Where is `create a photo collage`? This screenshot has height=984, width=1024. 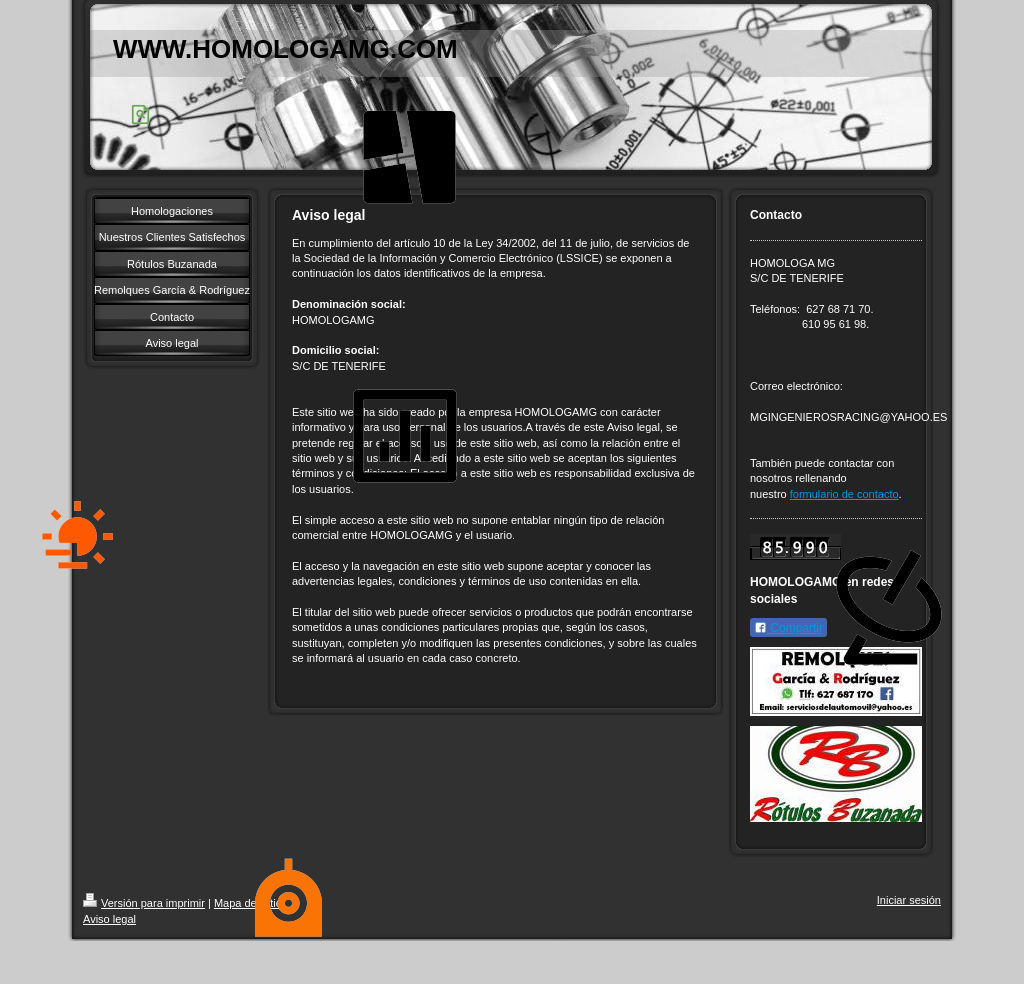 create a photo collage is located at coordinates (409, 156).